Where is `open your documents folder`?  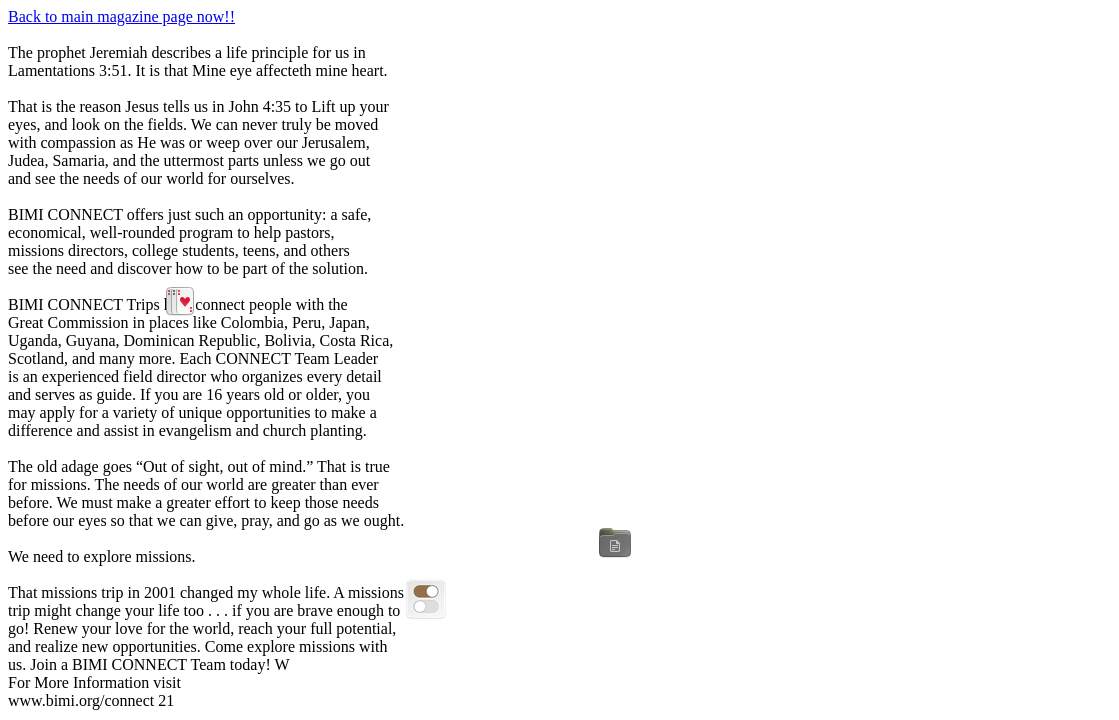
open your documents folder is located at coordinates (615, 542).